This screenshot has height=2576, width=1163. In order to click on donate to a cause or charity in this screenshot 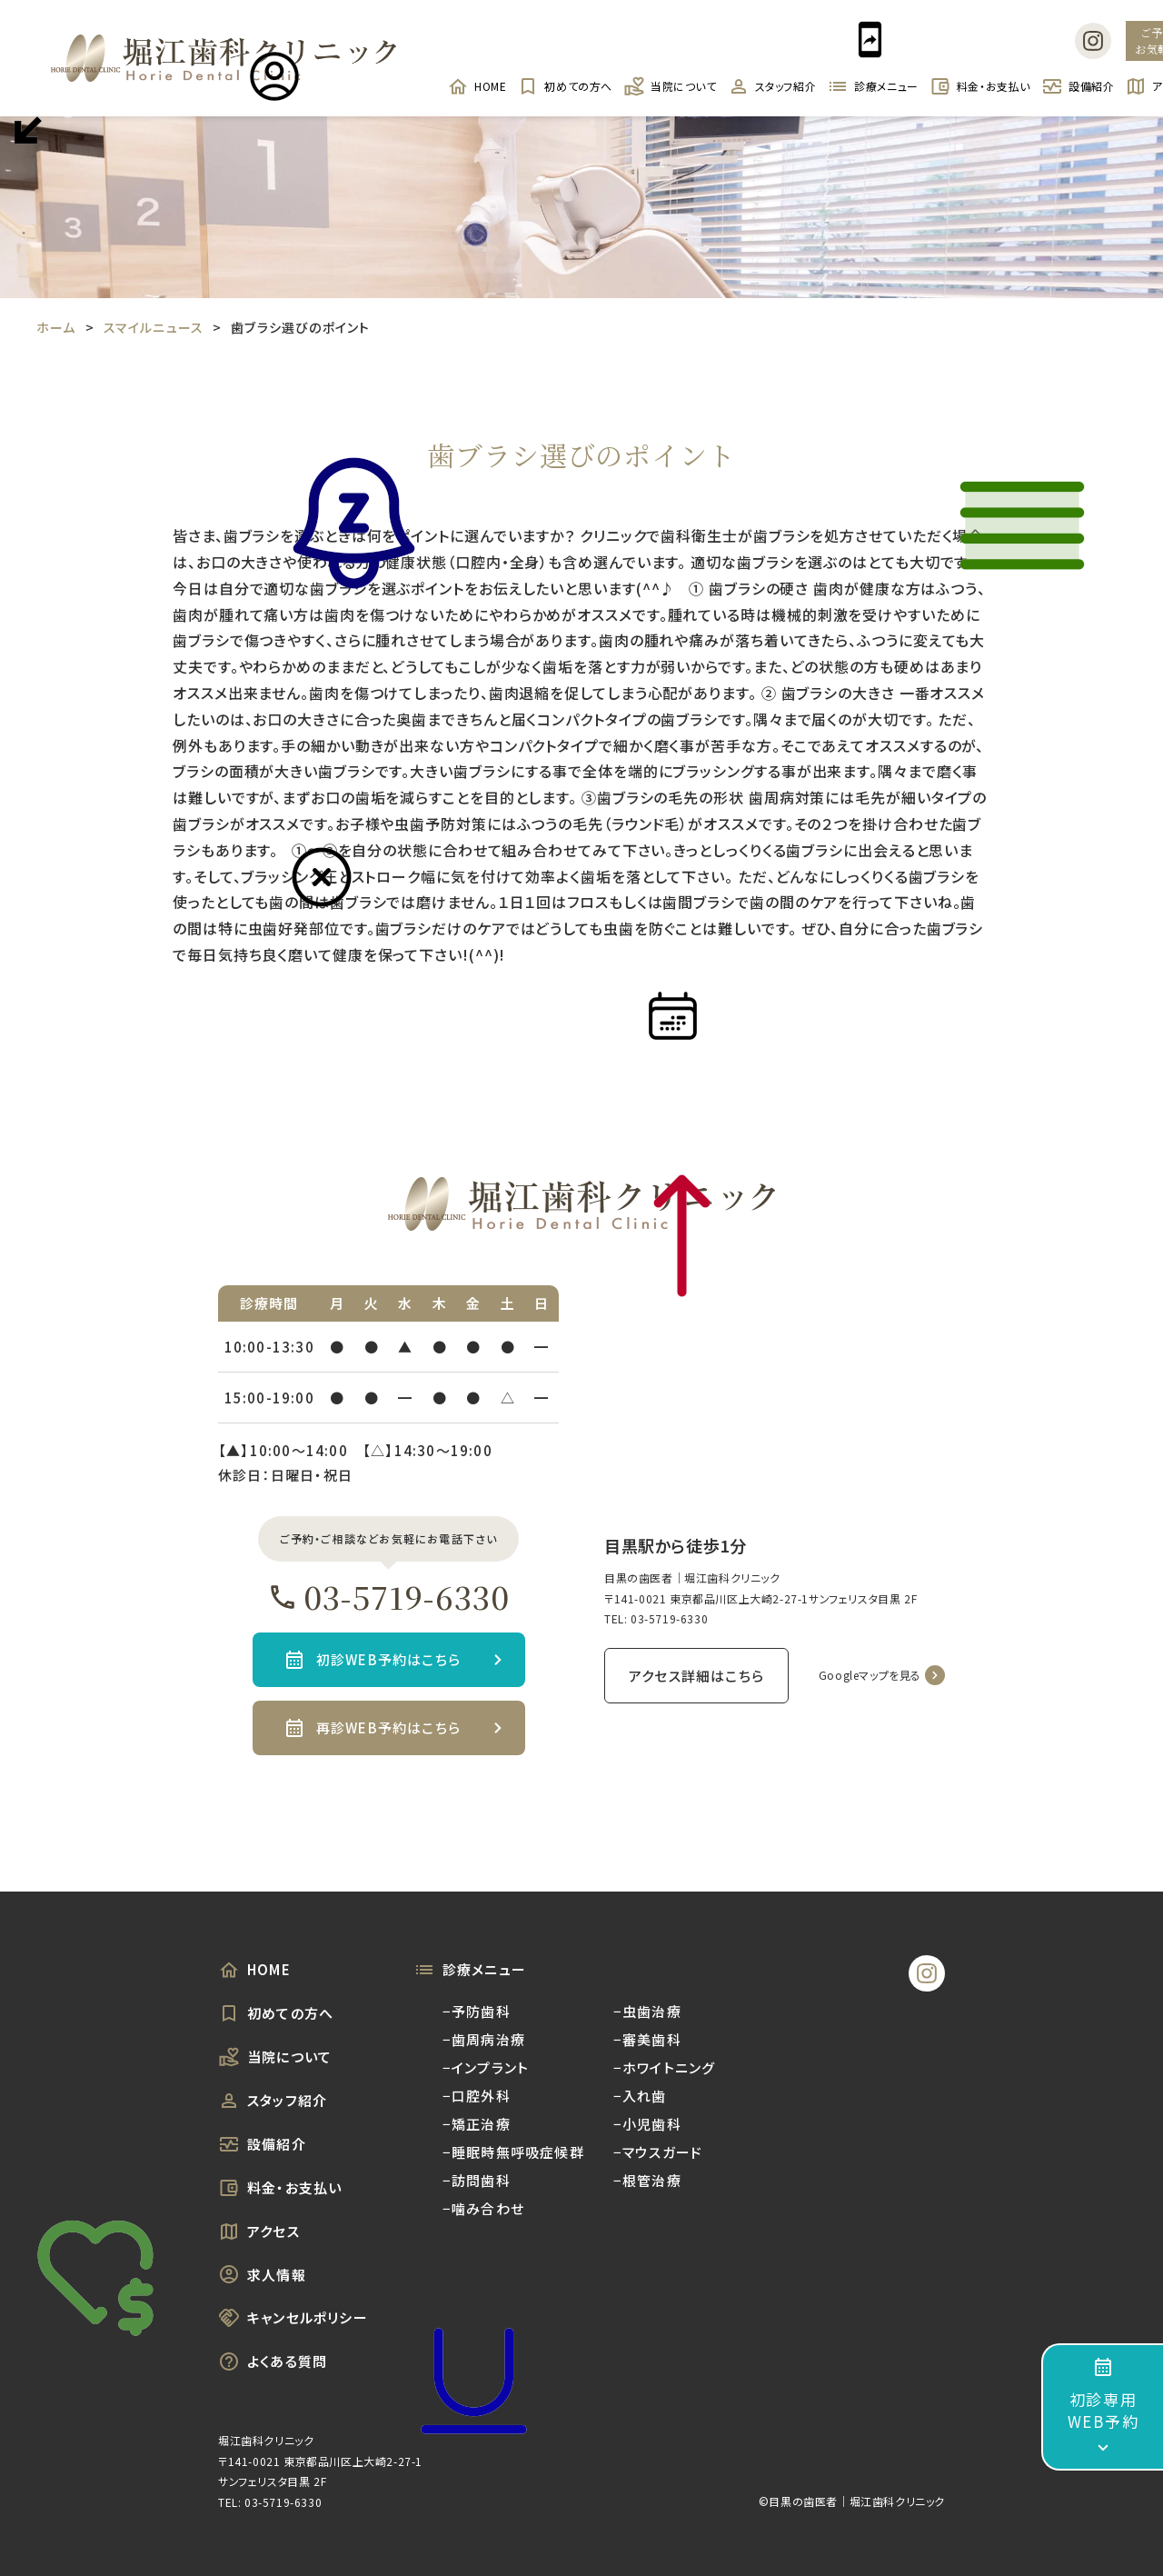, I will do `click(95, 2272)`.